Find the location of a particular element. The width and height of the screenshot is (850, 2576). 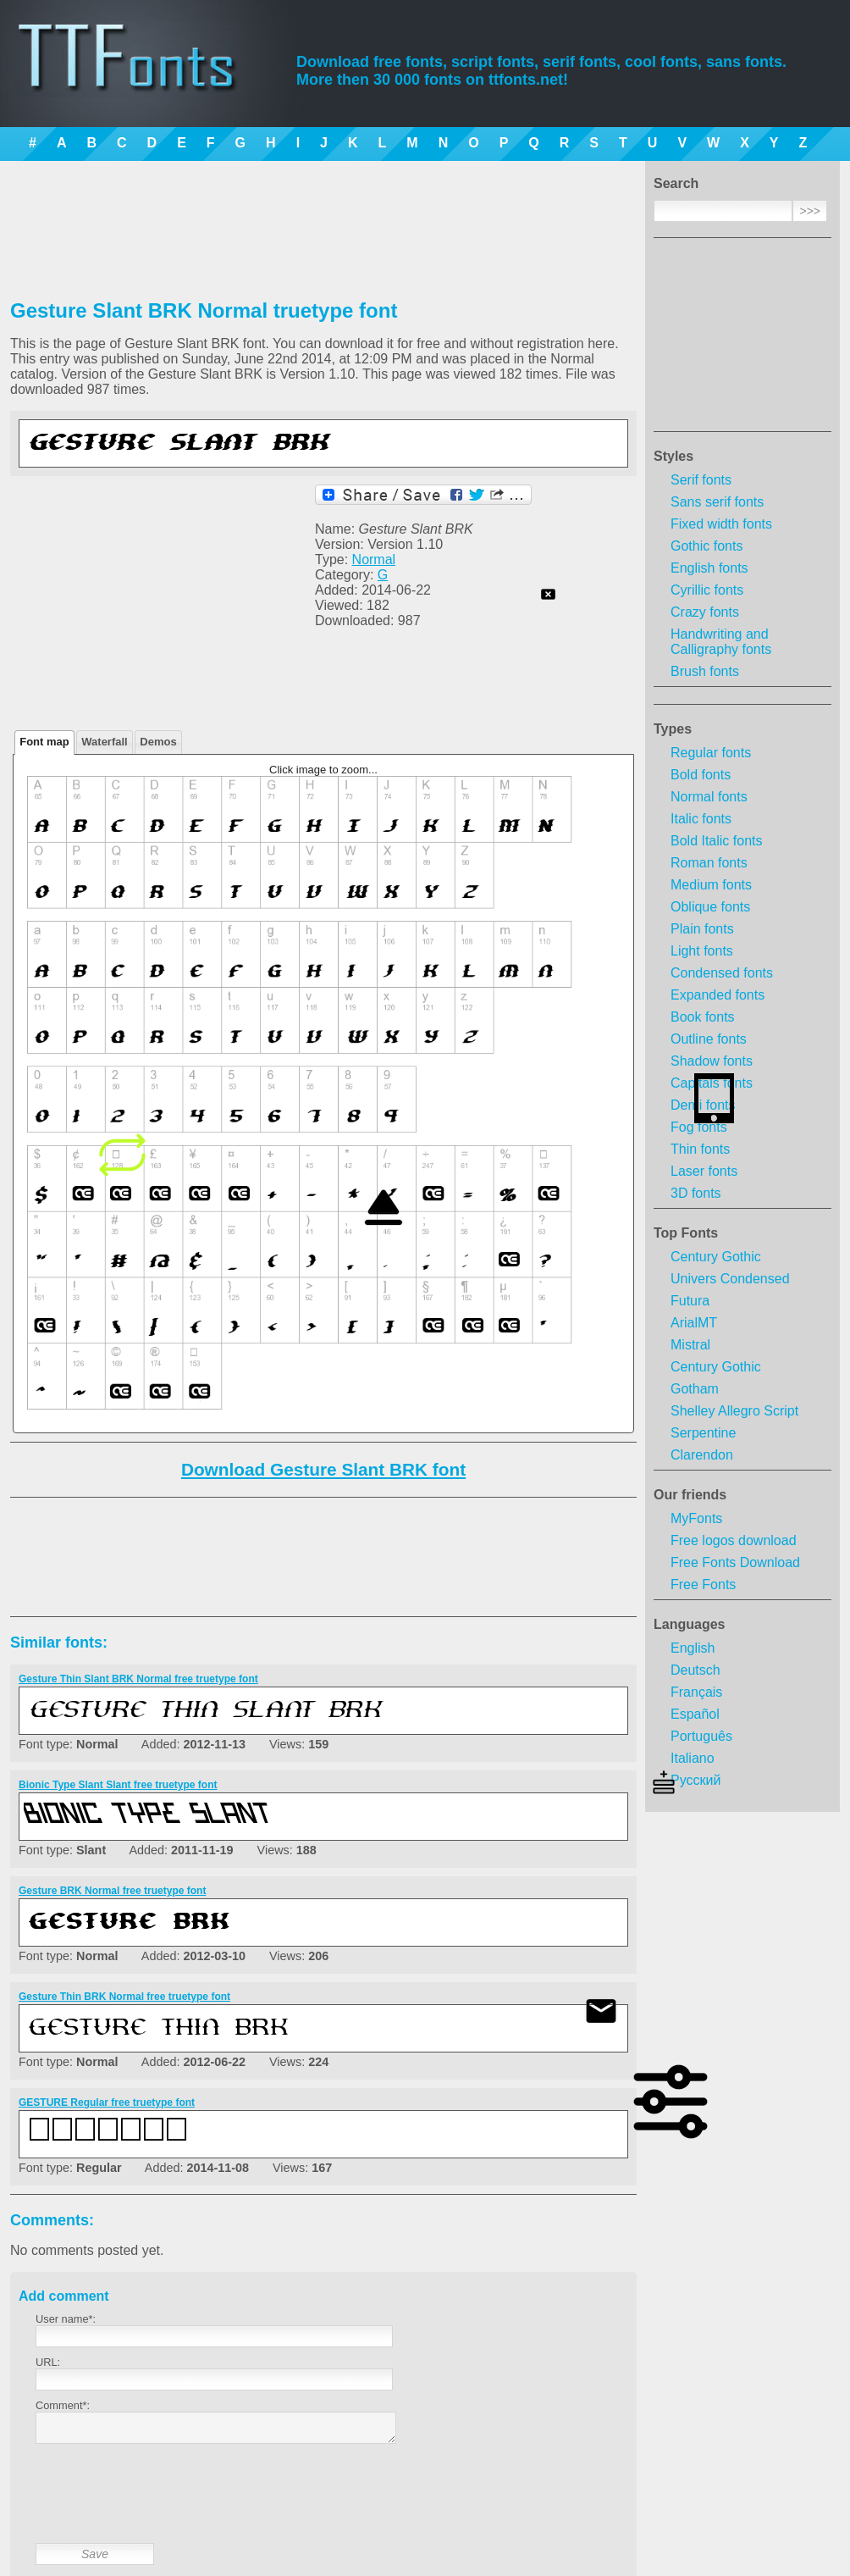

add a new row above is located at coordinates (664, 1784).